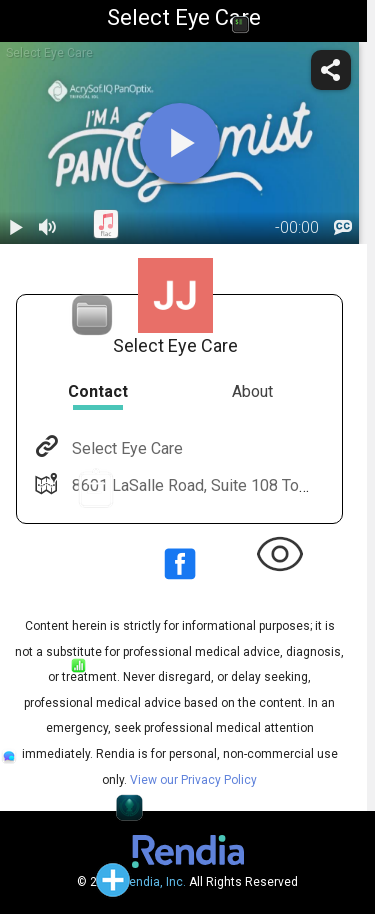  I want to click on access clipboard history, so click(96, 488).